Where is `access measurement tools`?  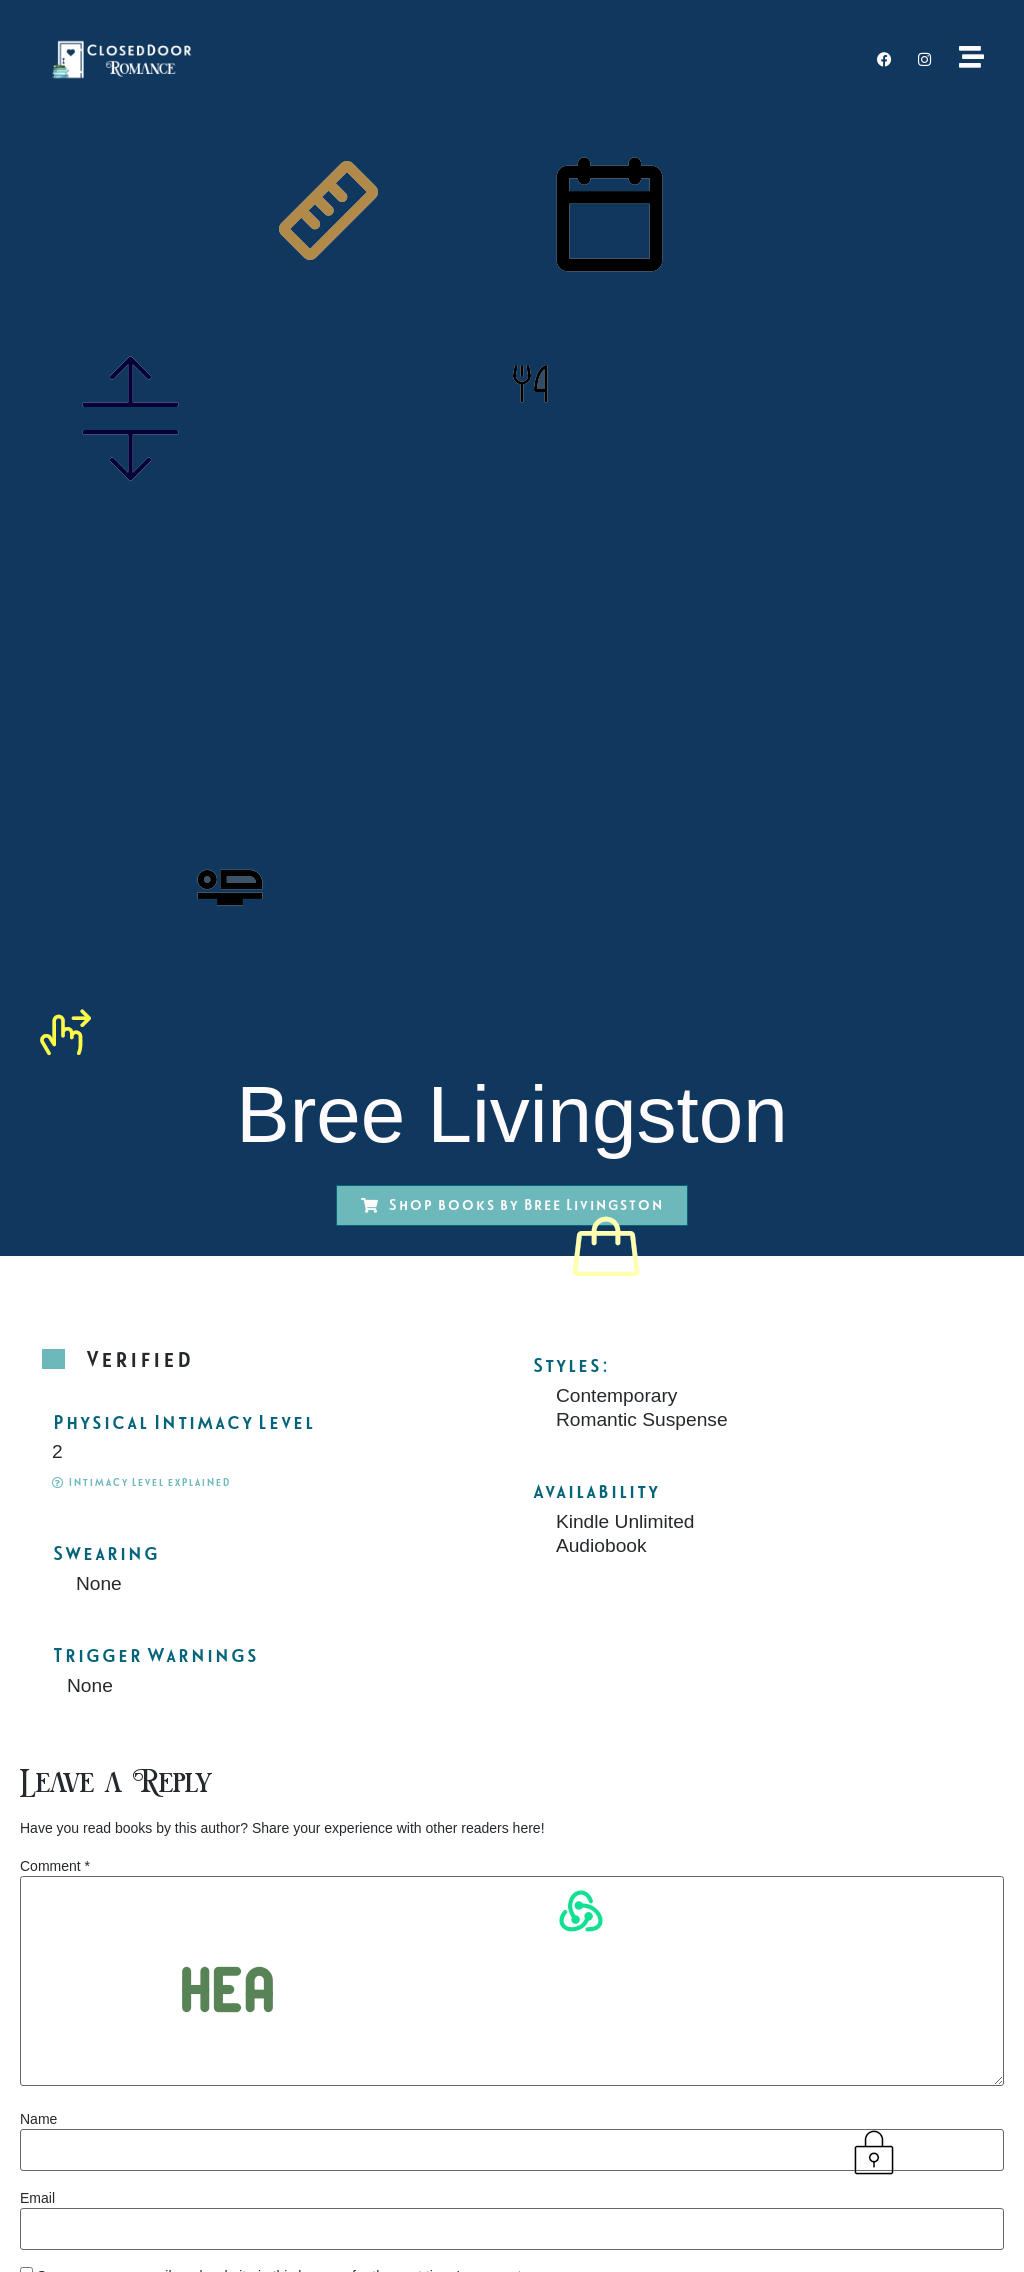
access measurement tools is located at coordinates (328, 210).